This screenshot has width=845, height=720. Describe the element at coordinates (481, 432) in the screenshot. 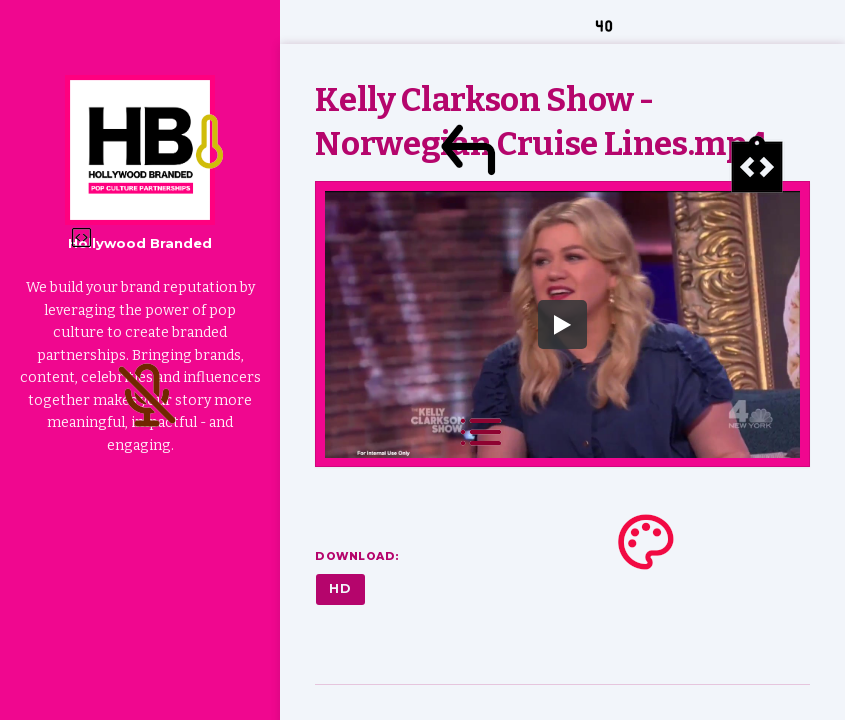

I see `view items in a list format` at that location.